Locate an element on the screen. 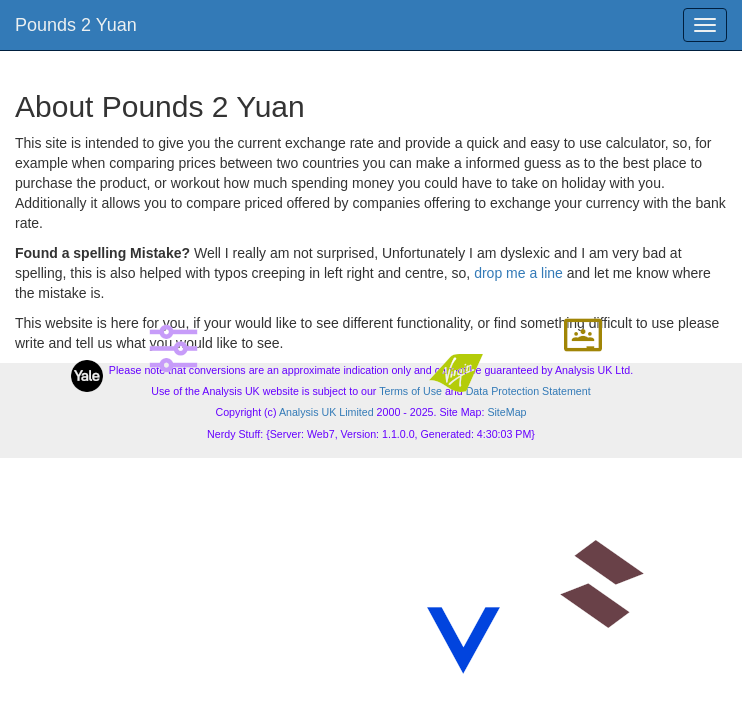  adjust audio or equalizer settings is located at coordinates (173, 348).